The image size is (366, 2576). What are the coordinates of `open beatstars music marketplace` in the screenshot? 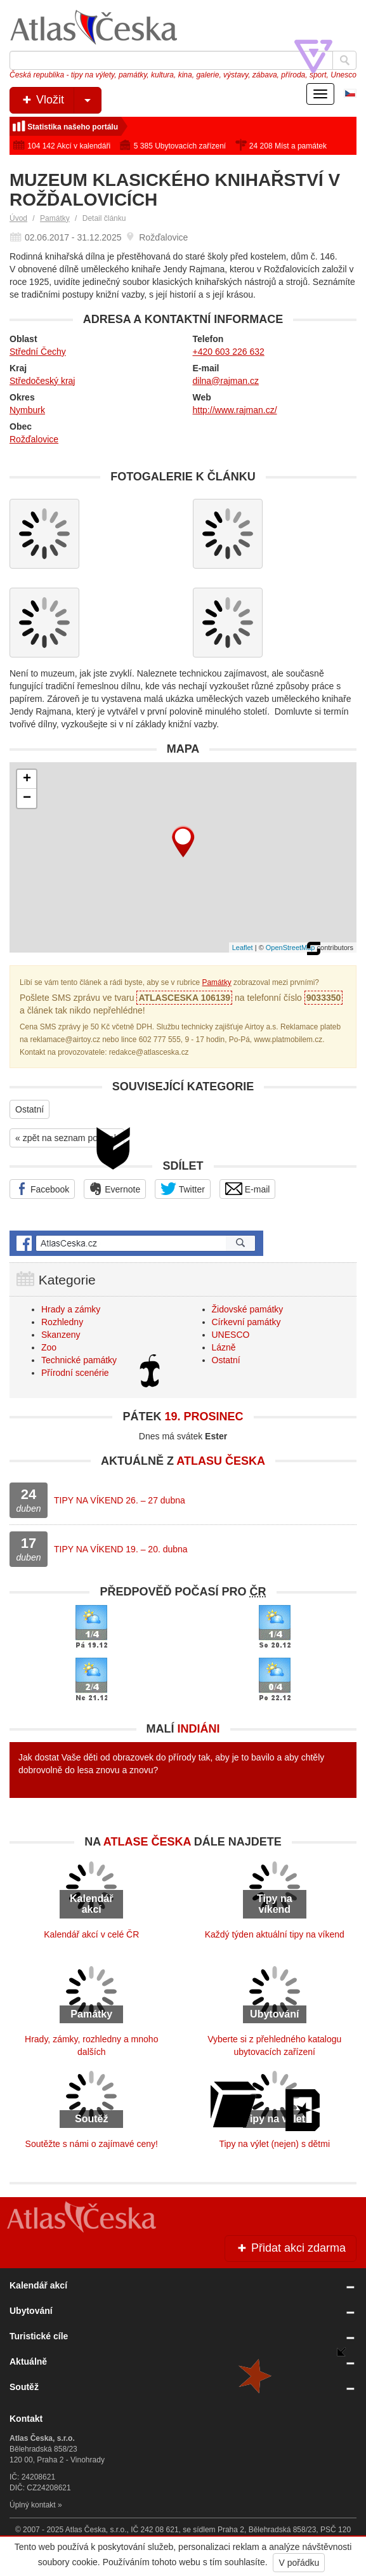 It's located at (303, 2110).